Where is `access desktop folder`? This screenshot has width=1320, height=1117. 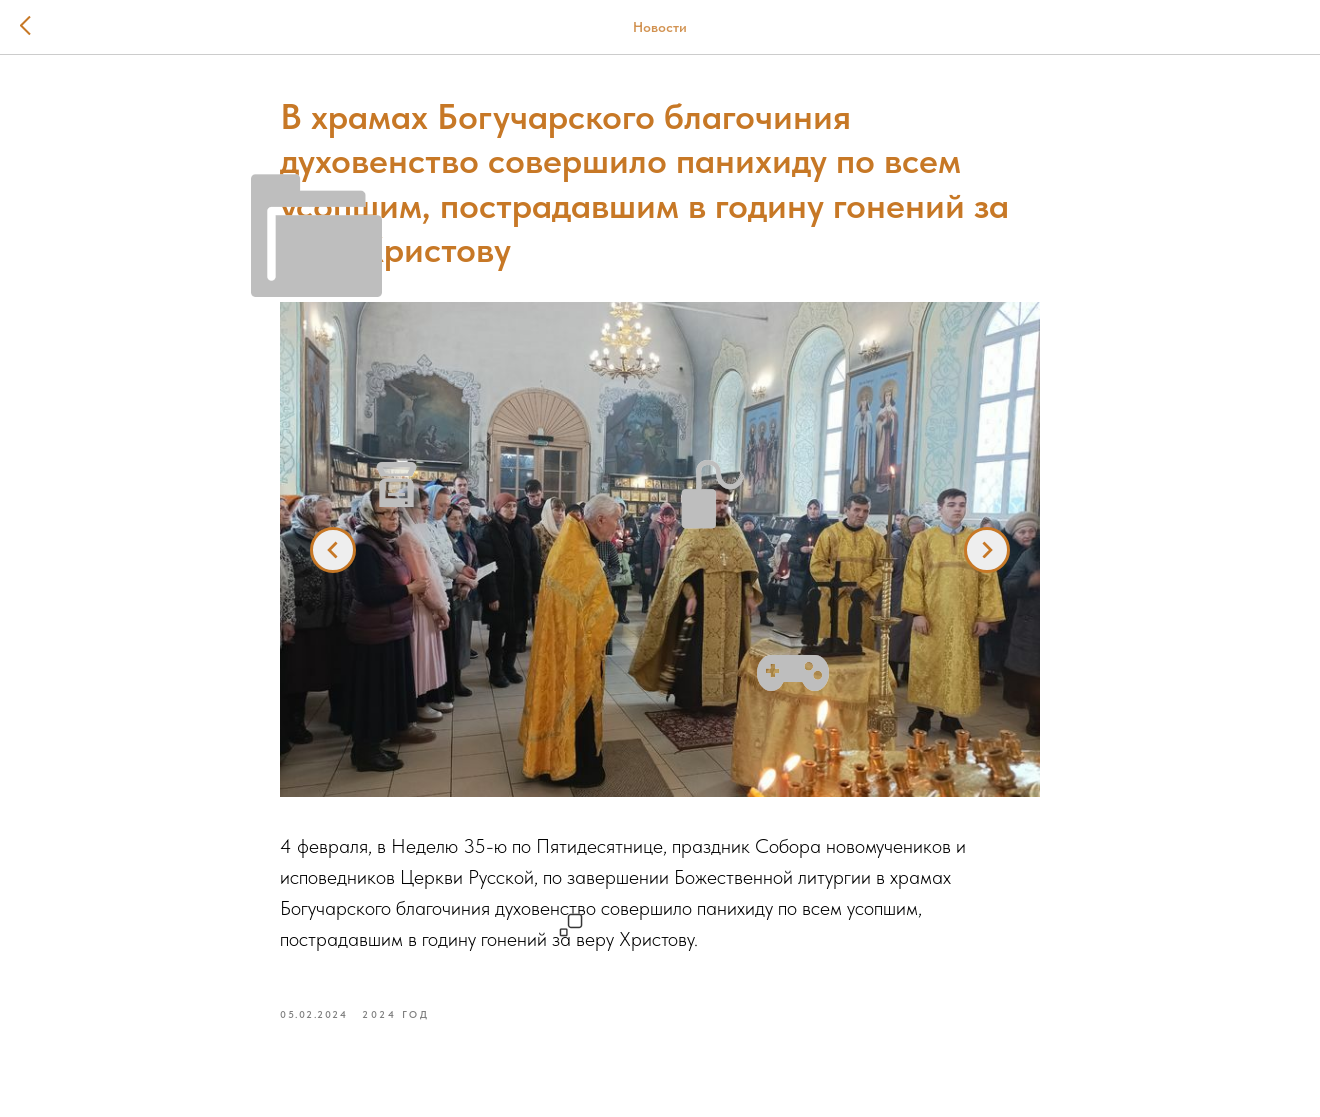 access desktop folder is located at coordinates (316, 231).